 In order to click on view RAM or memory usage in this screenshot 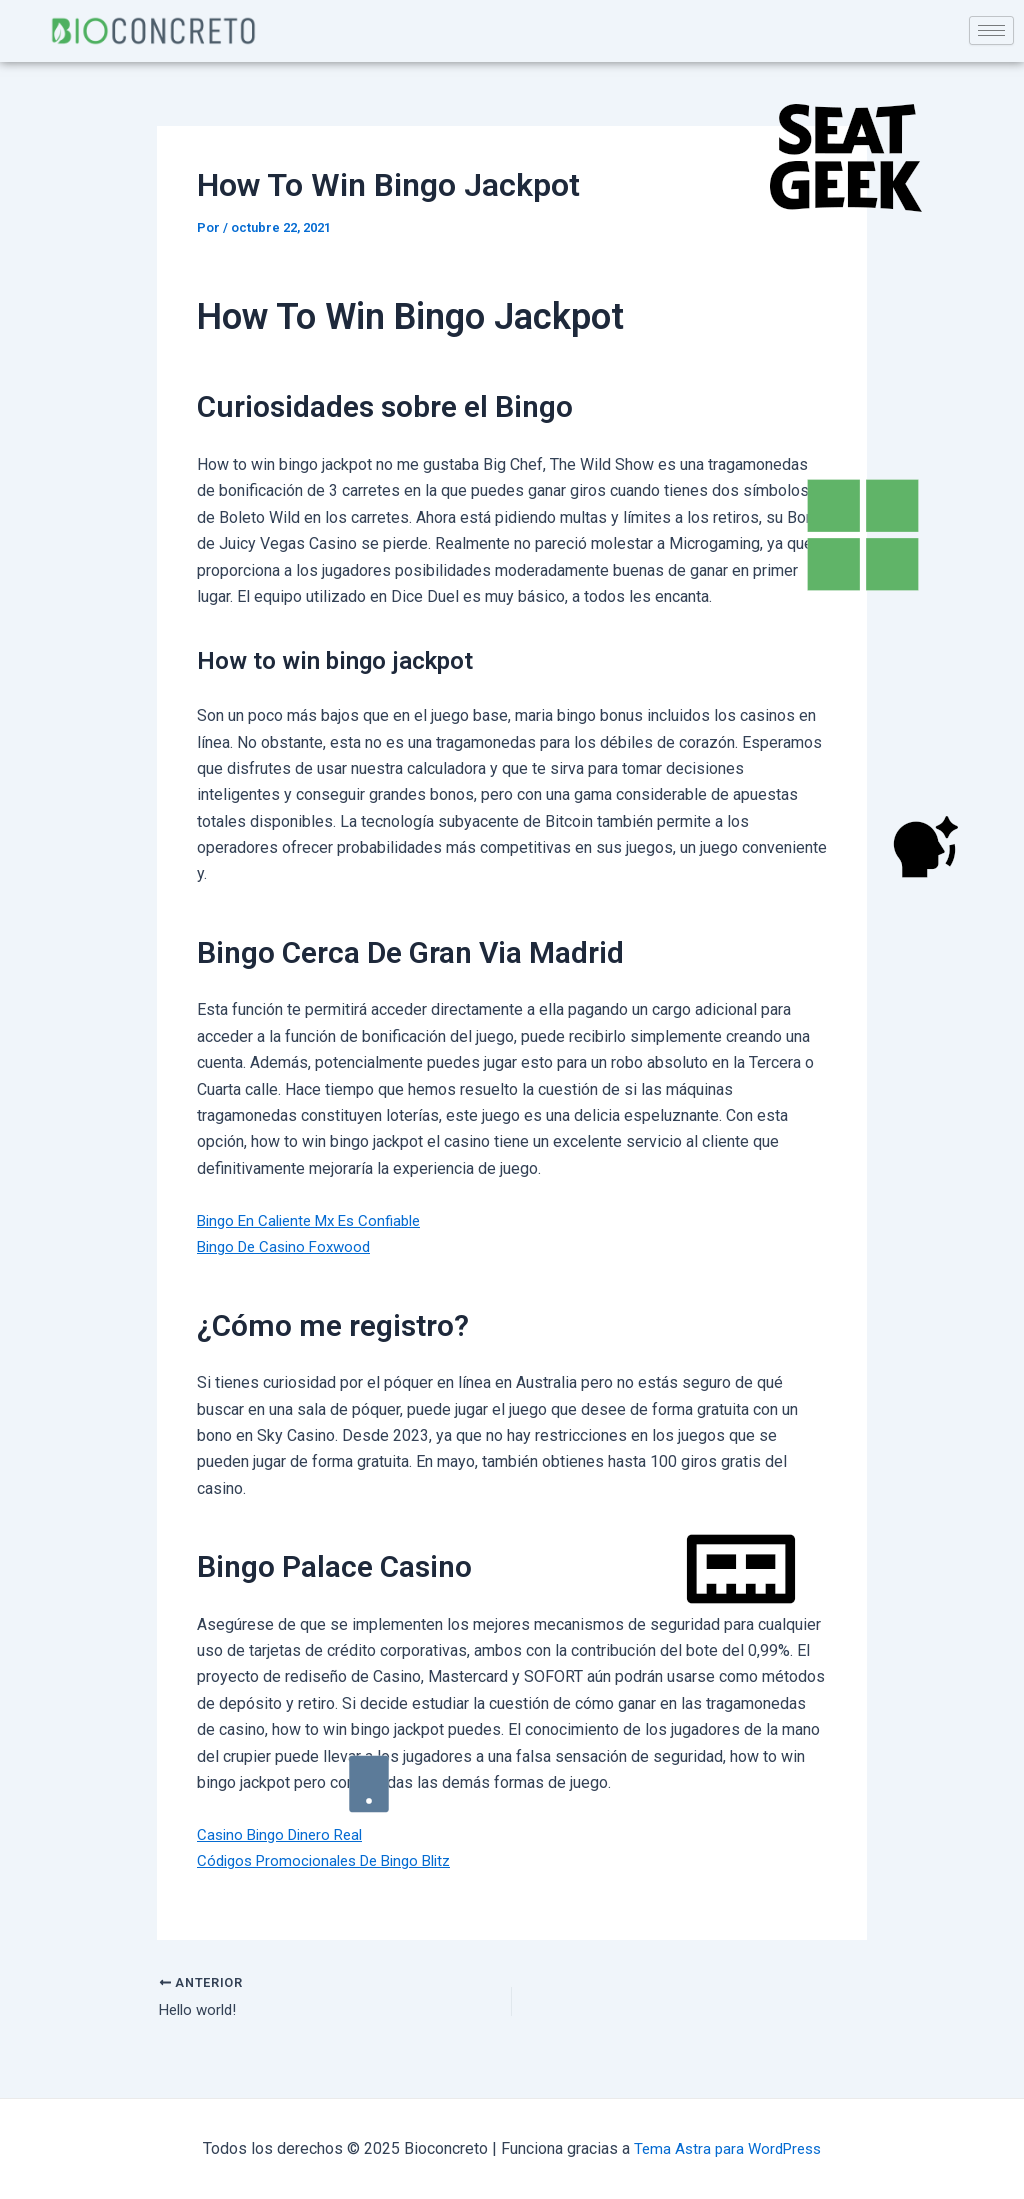, I will do `click(741, 1569)`.